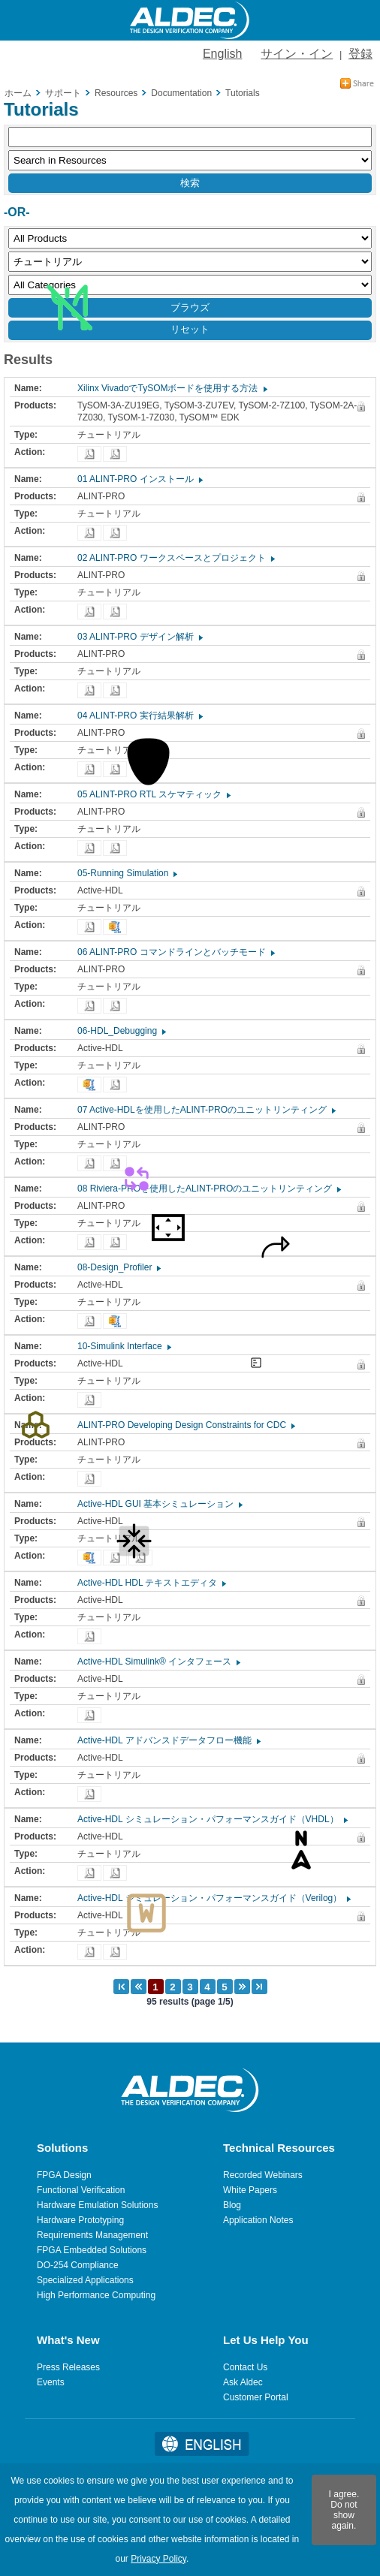 The image size is (380, 2576). I want to click on adjust display overscan or screen boundaries, so click(168, 1228).